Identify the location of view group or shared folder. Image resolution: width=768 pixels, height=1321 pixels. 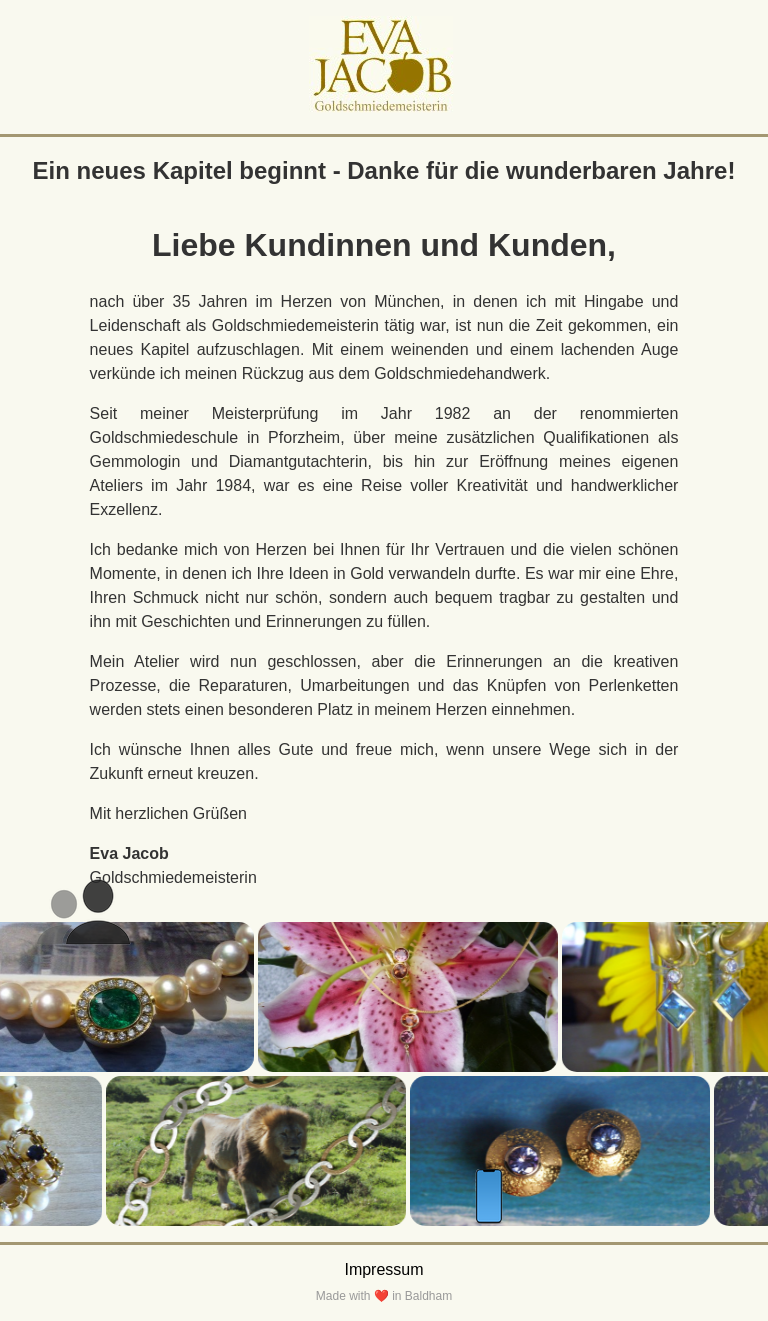
(83, 902).